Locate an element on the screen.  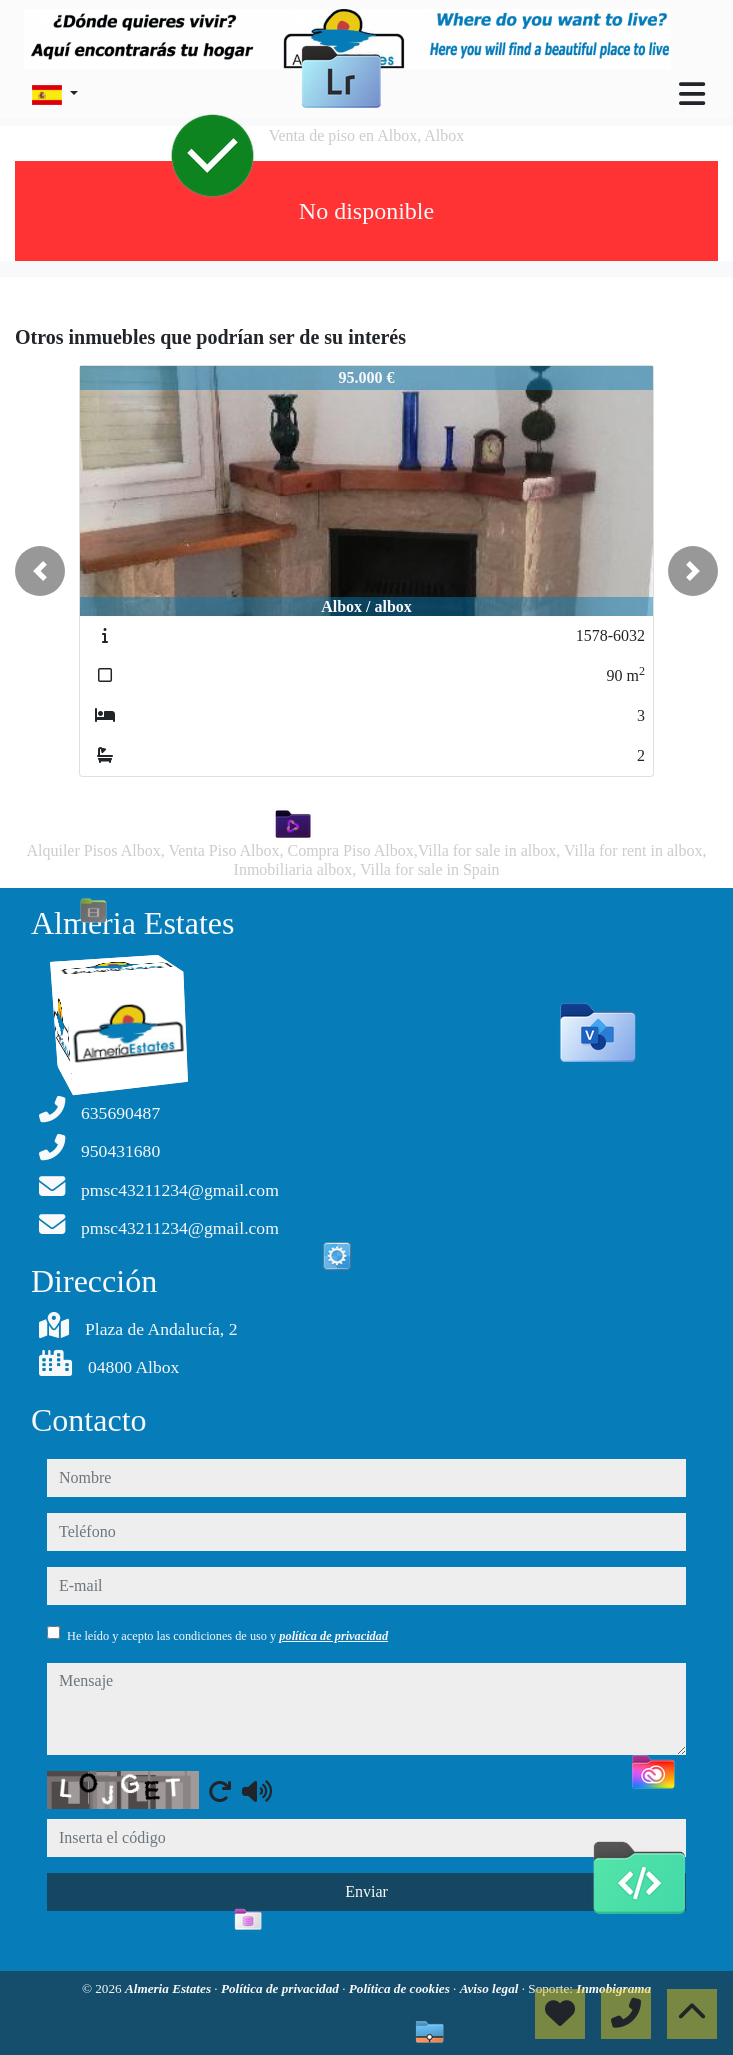
open wondershare vidair video files folder is located at coordinates (293, 825).